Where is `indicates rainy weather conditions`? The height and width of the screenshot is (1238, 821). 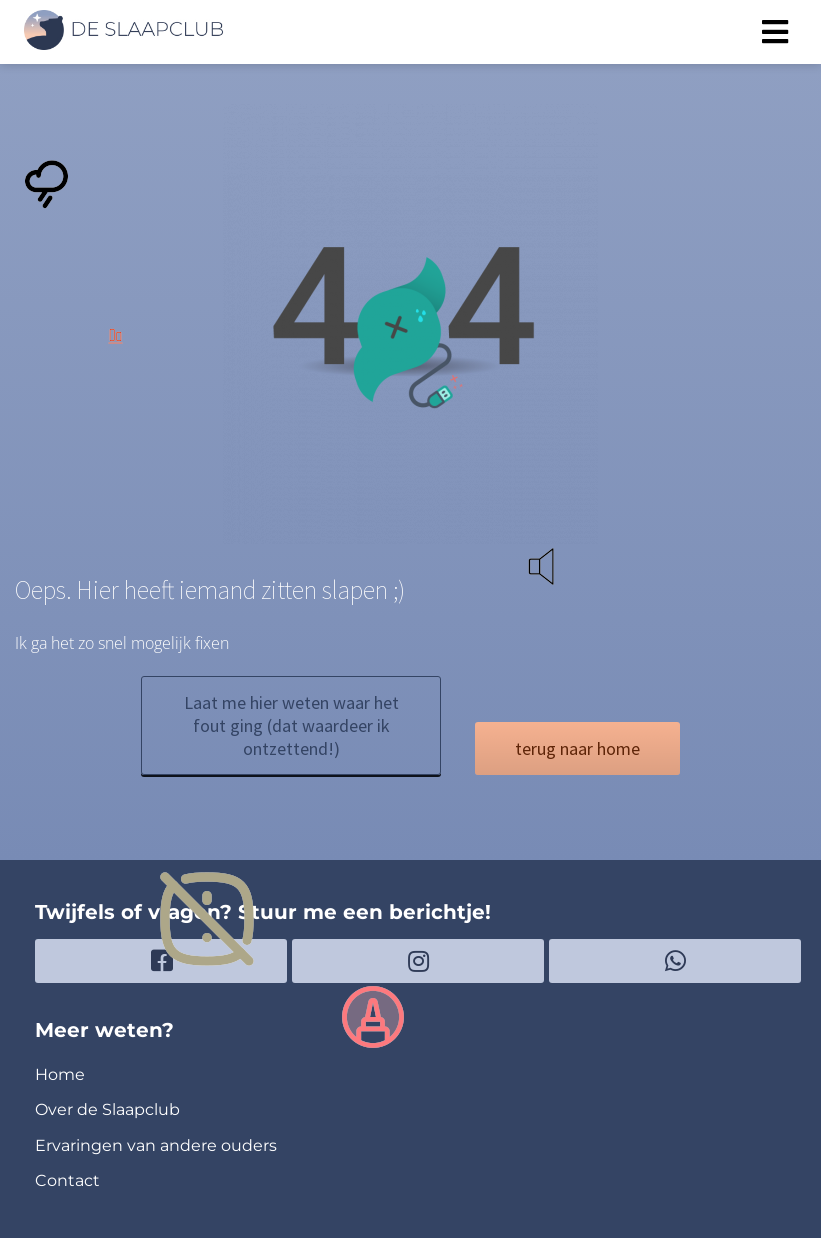
indicates rainy weather conditions is located at coordinates (46, 183).